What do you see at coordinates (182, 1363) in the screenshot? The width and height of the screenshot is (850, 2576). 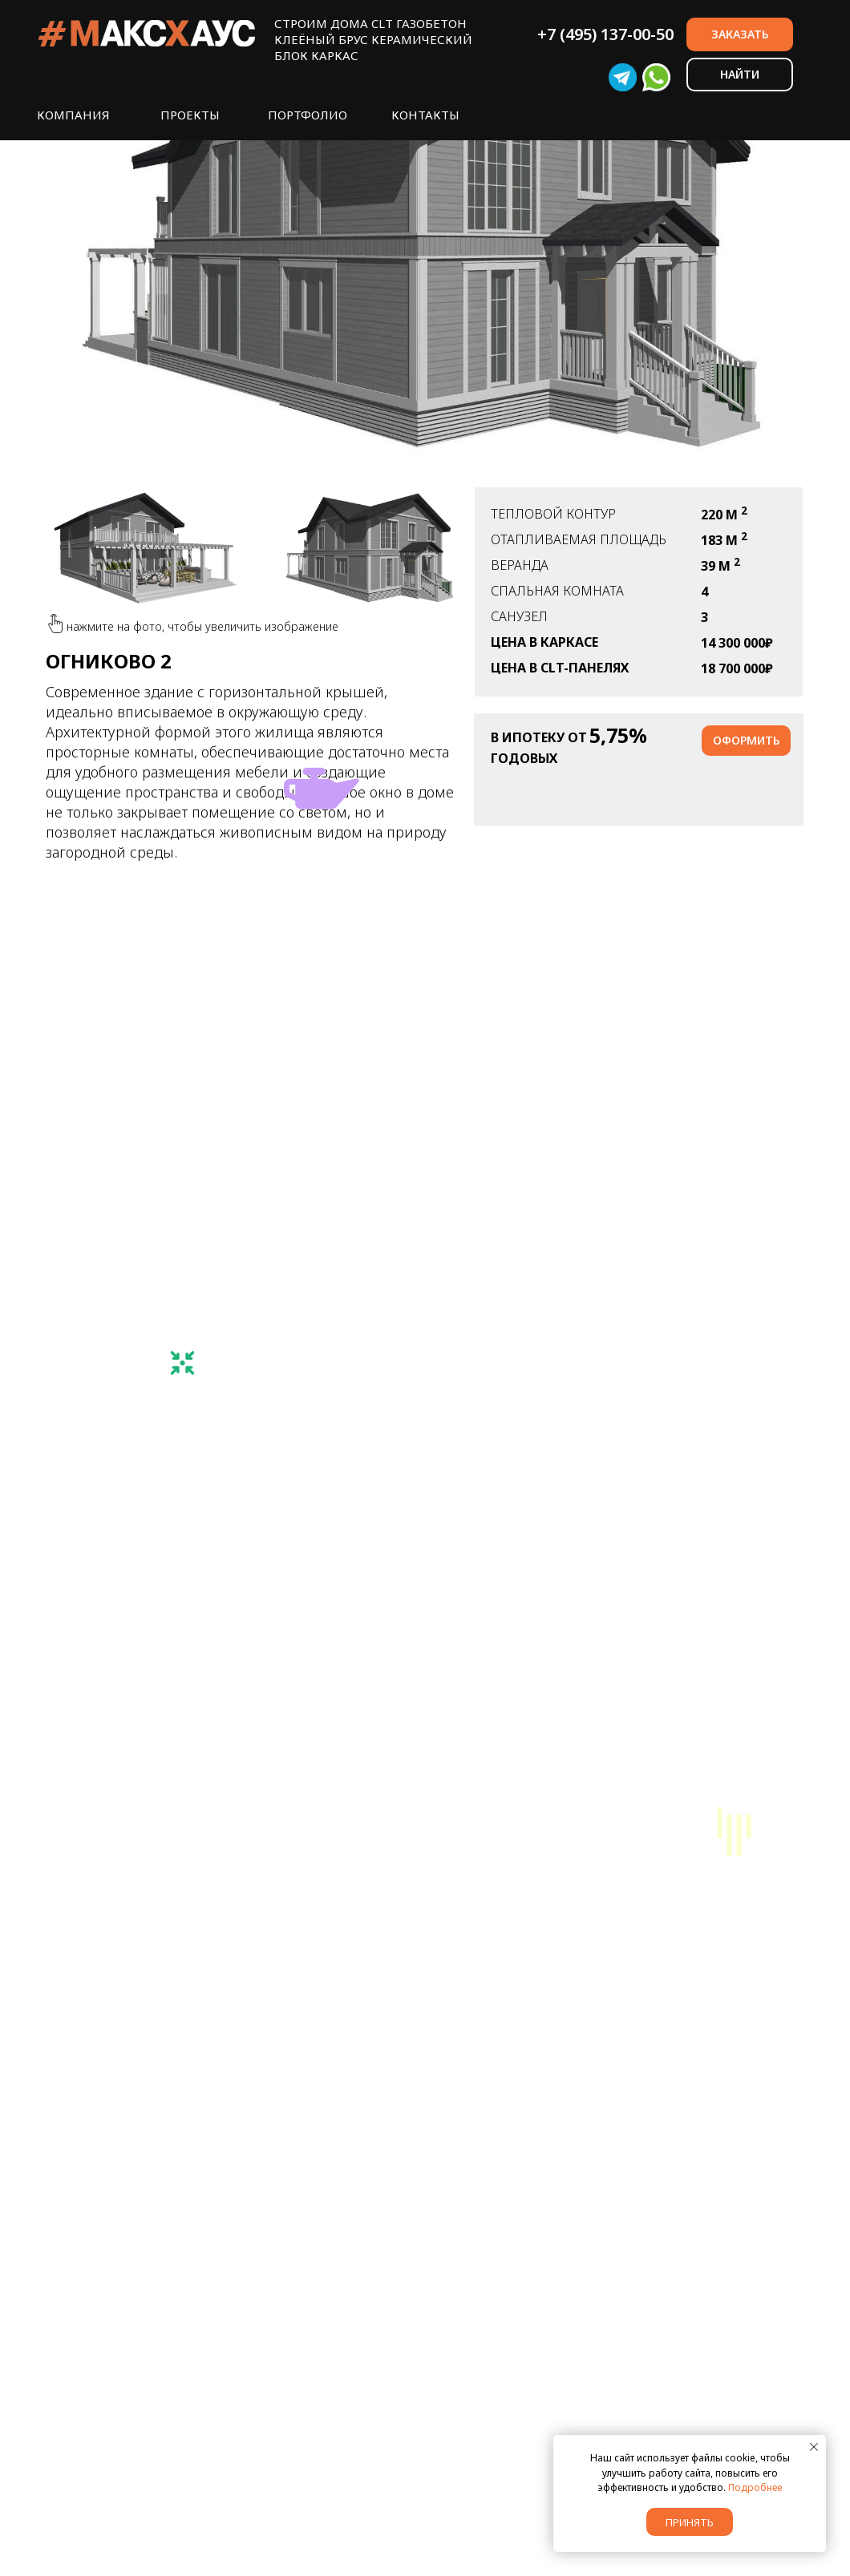 I see `collapse or minimize content to center` at bounding box center [182, 1363].